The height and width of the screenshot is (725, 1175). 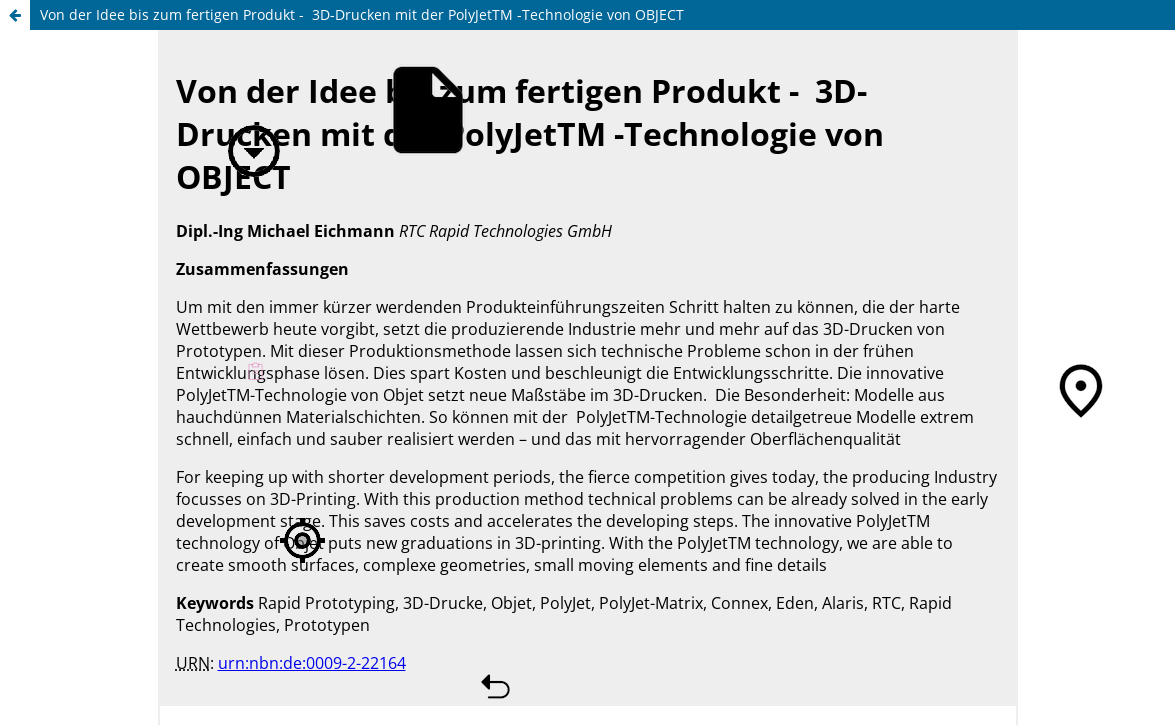 I want to click on view clipboard contents, so click(x=255, y=371).